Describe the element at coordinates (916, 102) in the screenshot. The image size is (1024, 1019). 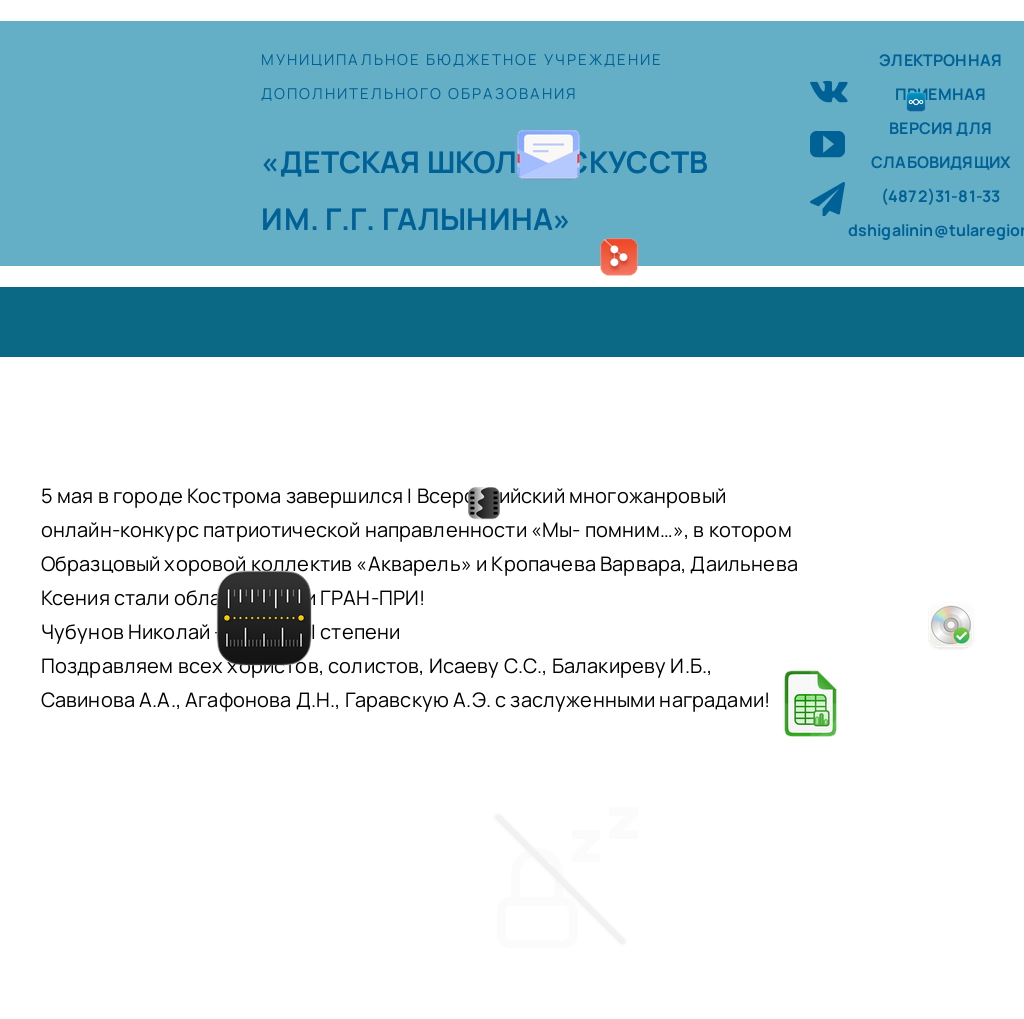
I see `open nextcloud app` at that location.